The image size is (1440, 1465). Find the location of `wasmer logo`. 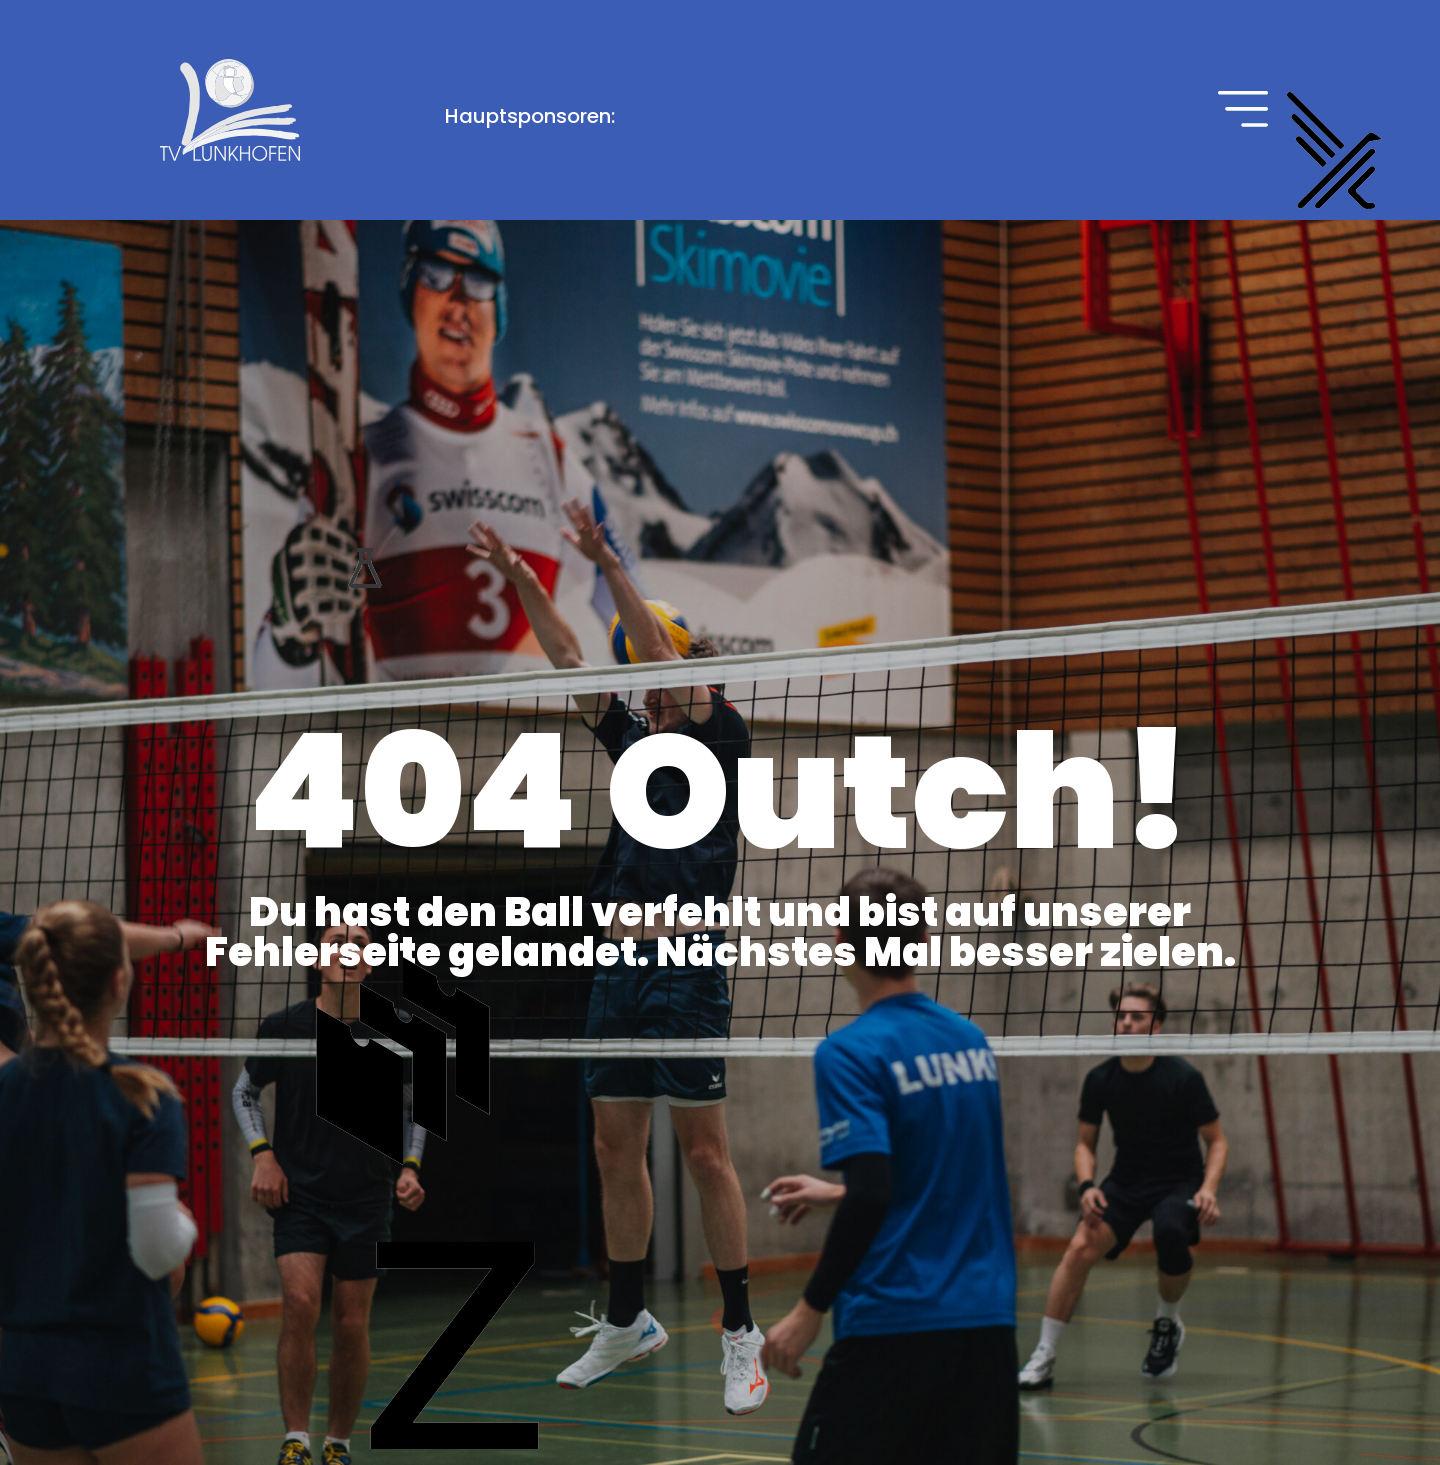

wasmer logo is located at coordinates (403, 1061).